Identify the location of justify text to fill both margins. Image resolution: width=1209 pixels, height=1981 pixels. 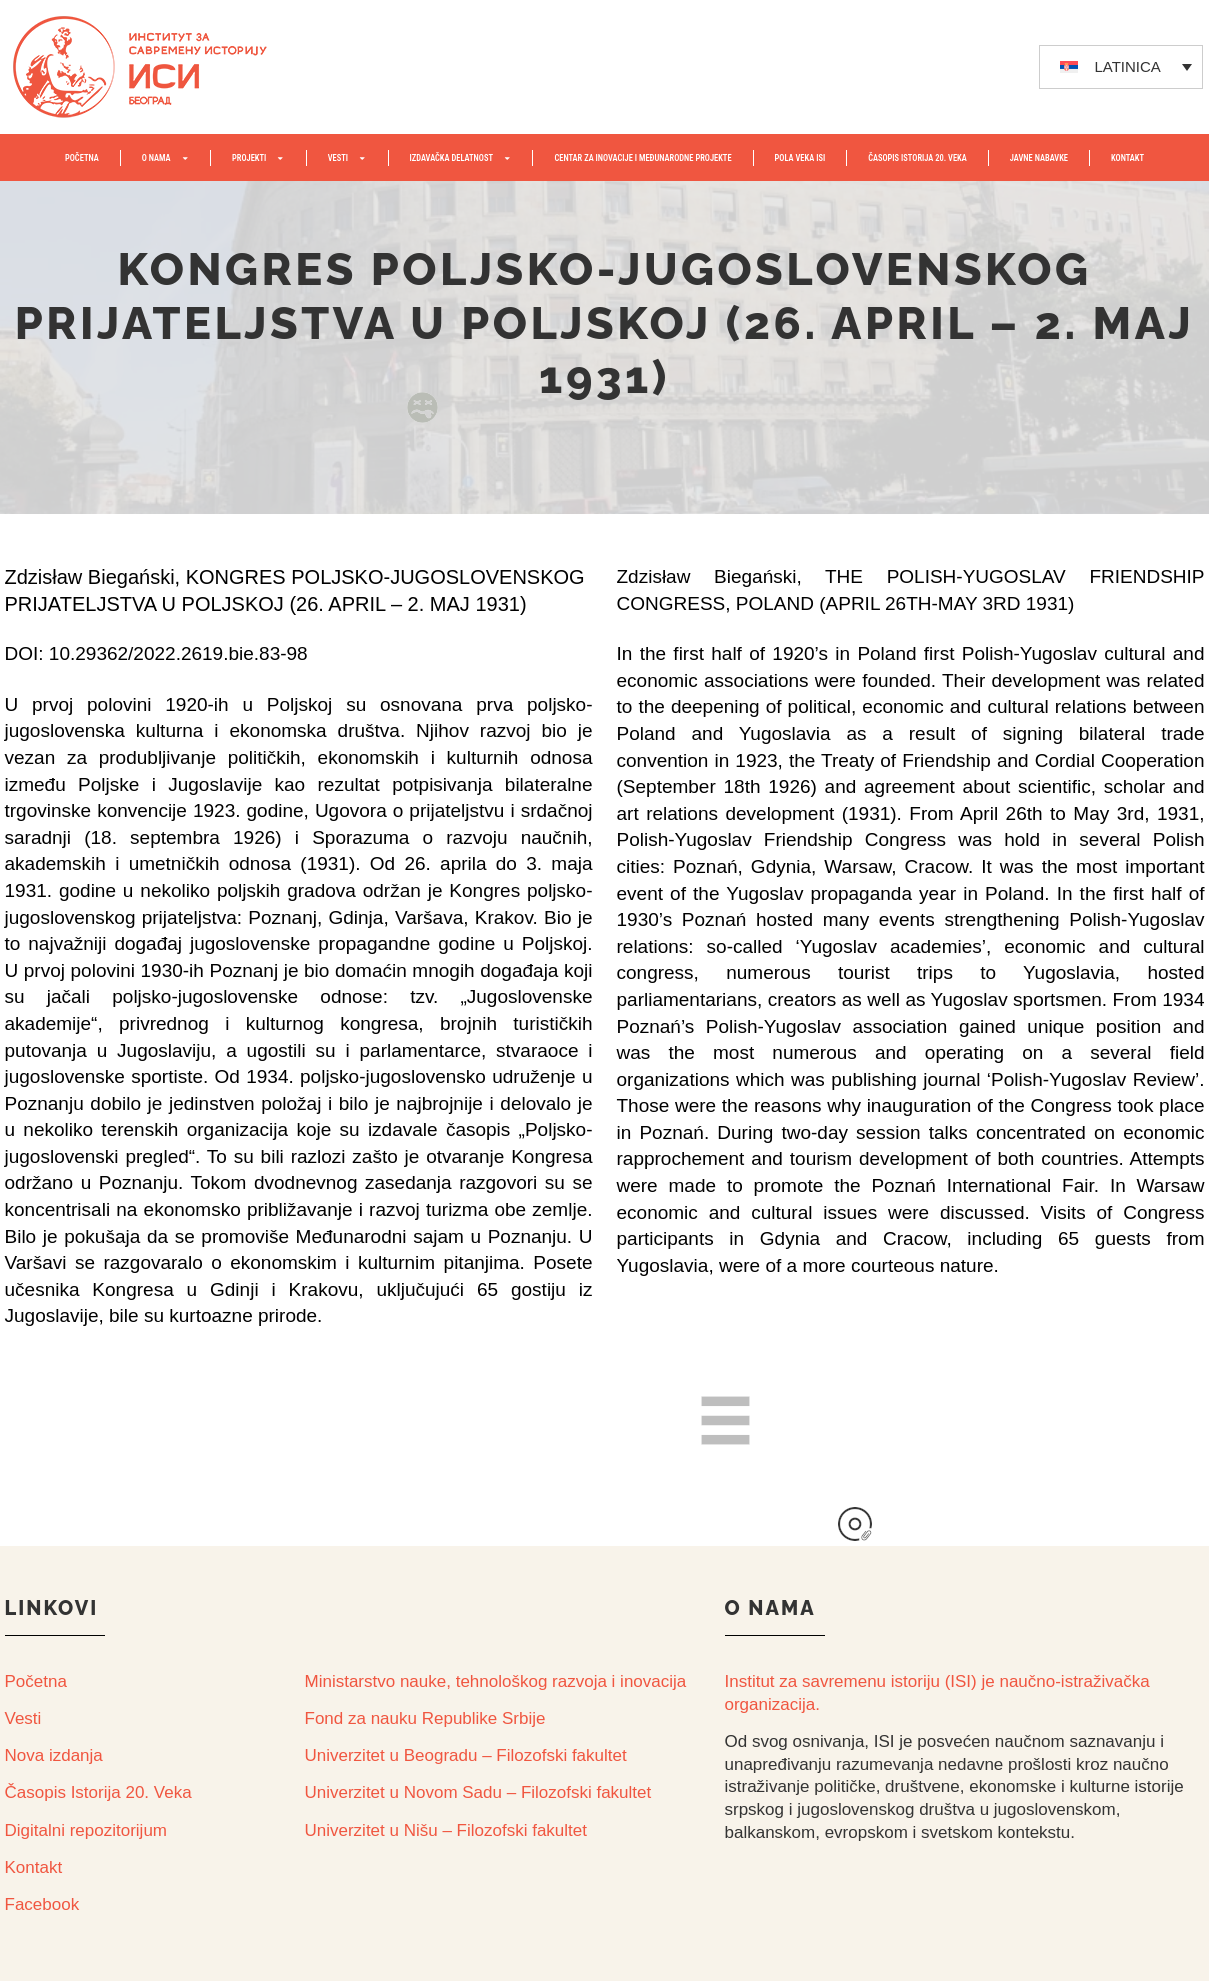
(725, 1420).